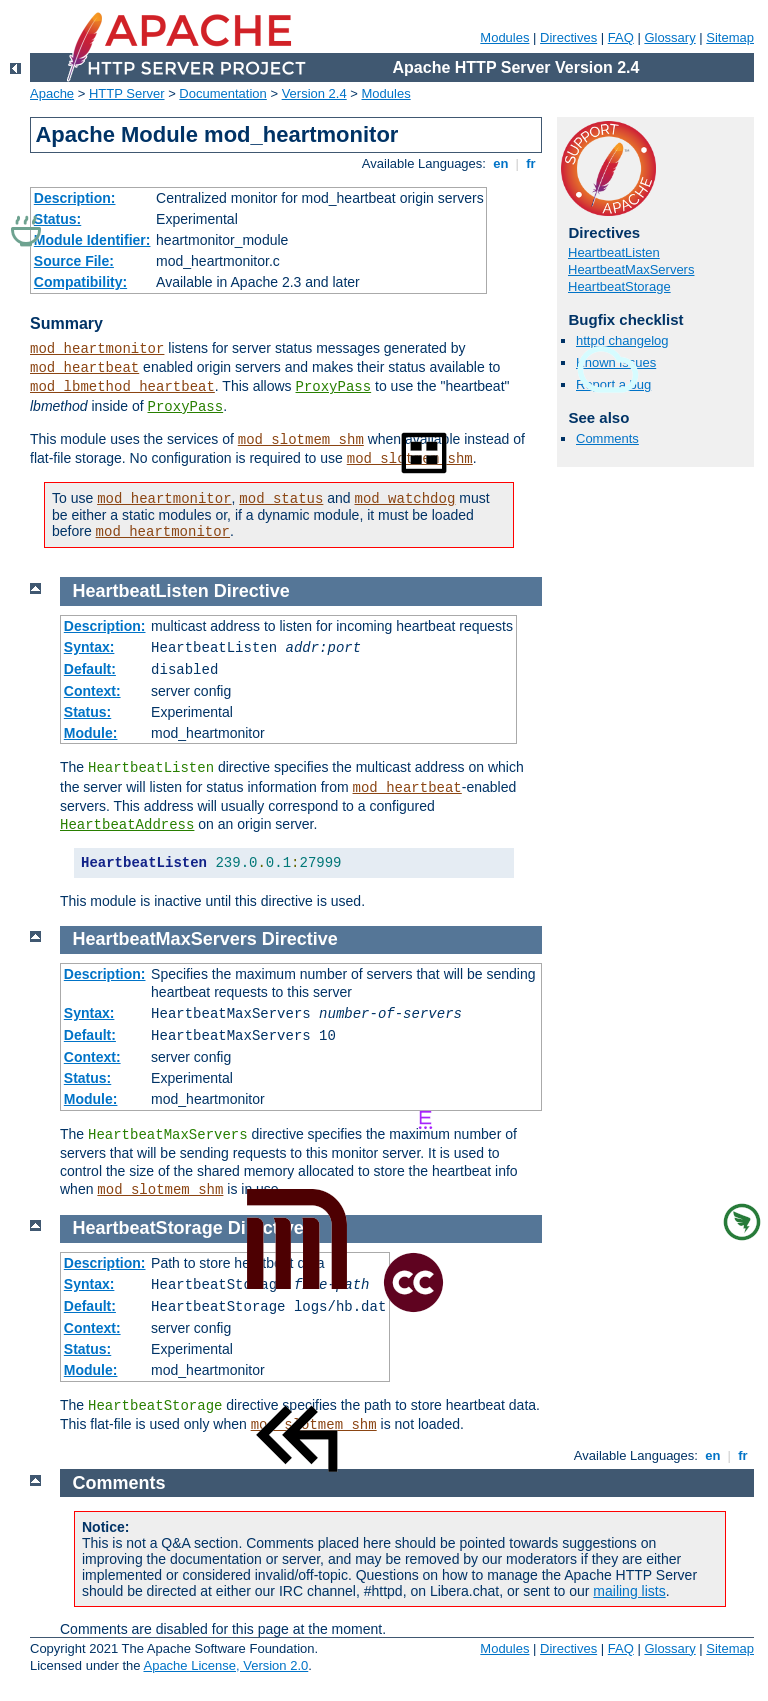 The width and height of the screenshot is (768, 1701). I want to click on indicates content licensed under creative commons, so click(413, 1282).